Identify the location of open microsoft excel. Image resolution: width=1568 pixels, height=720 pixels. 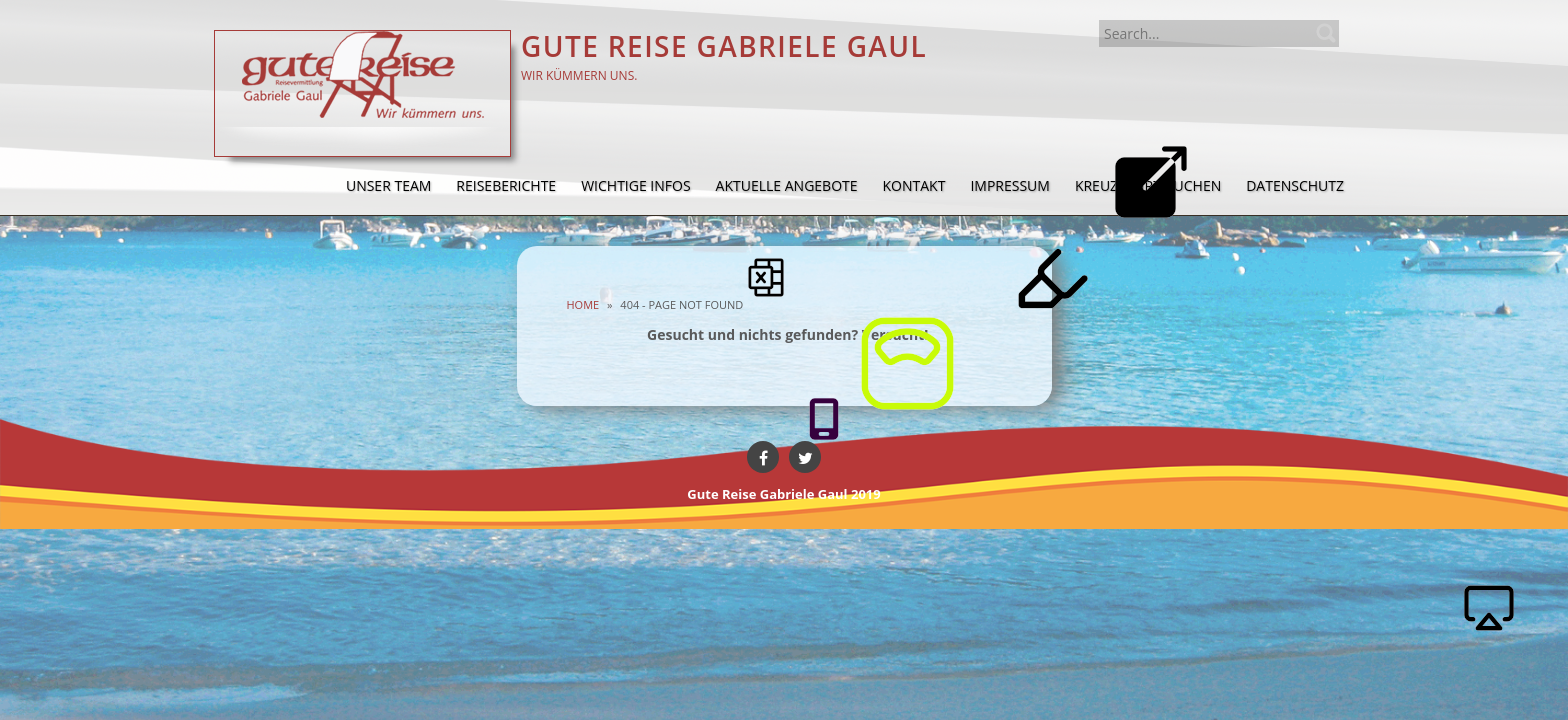
(767, 277).